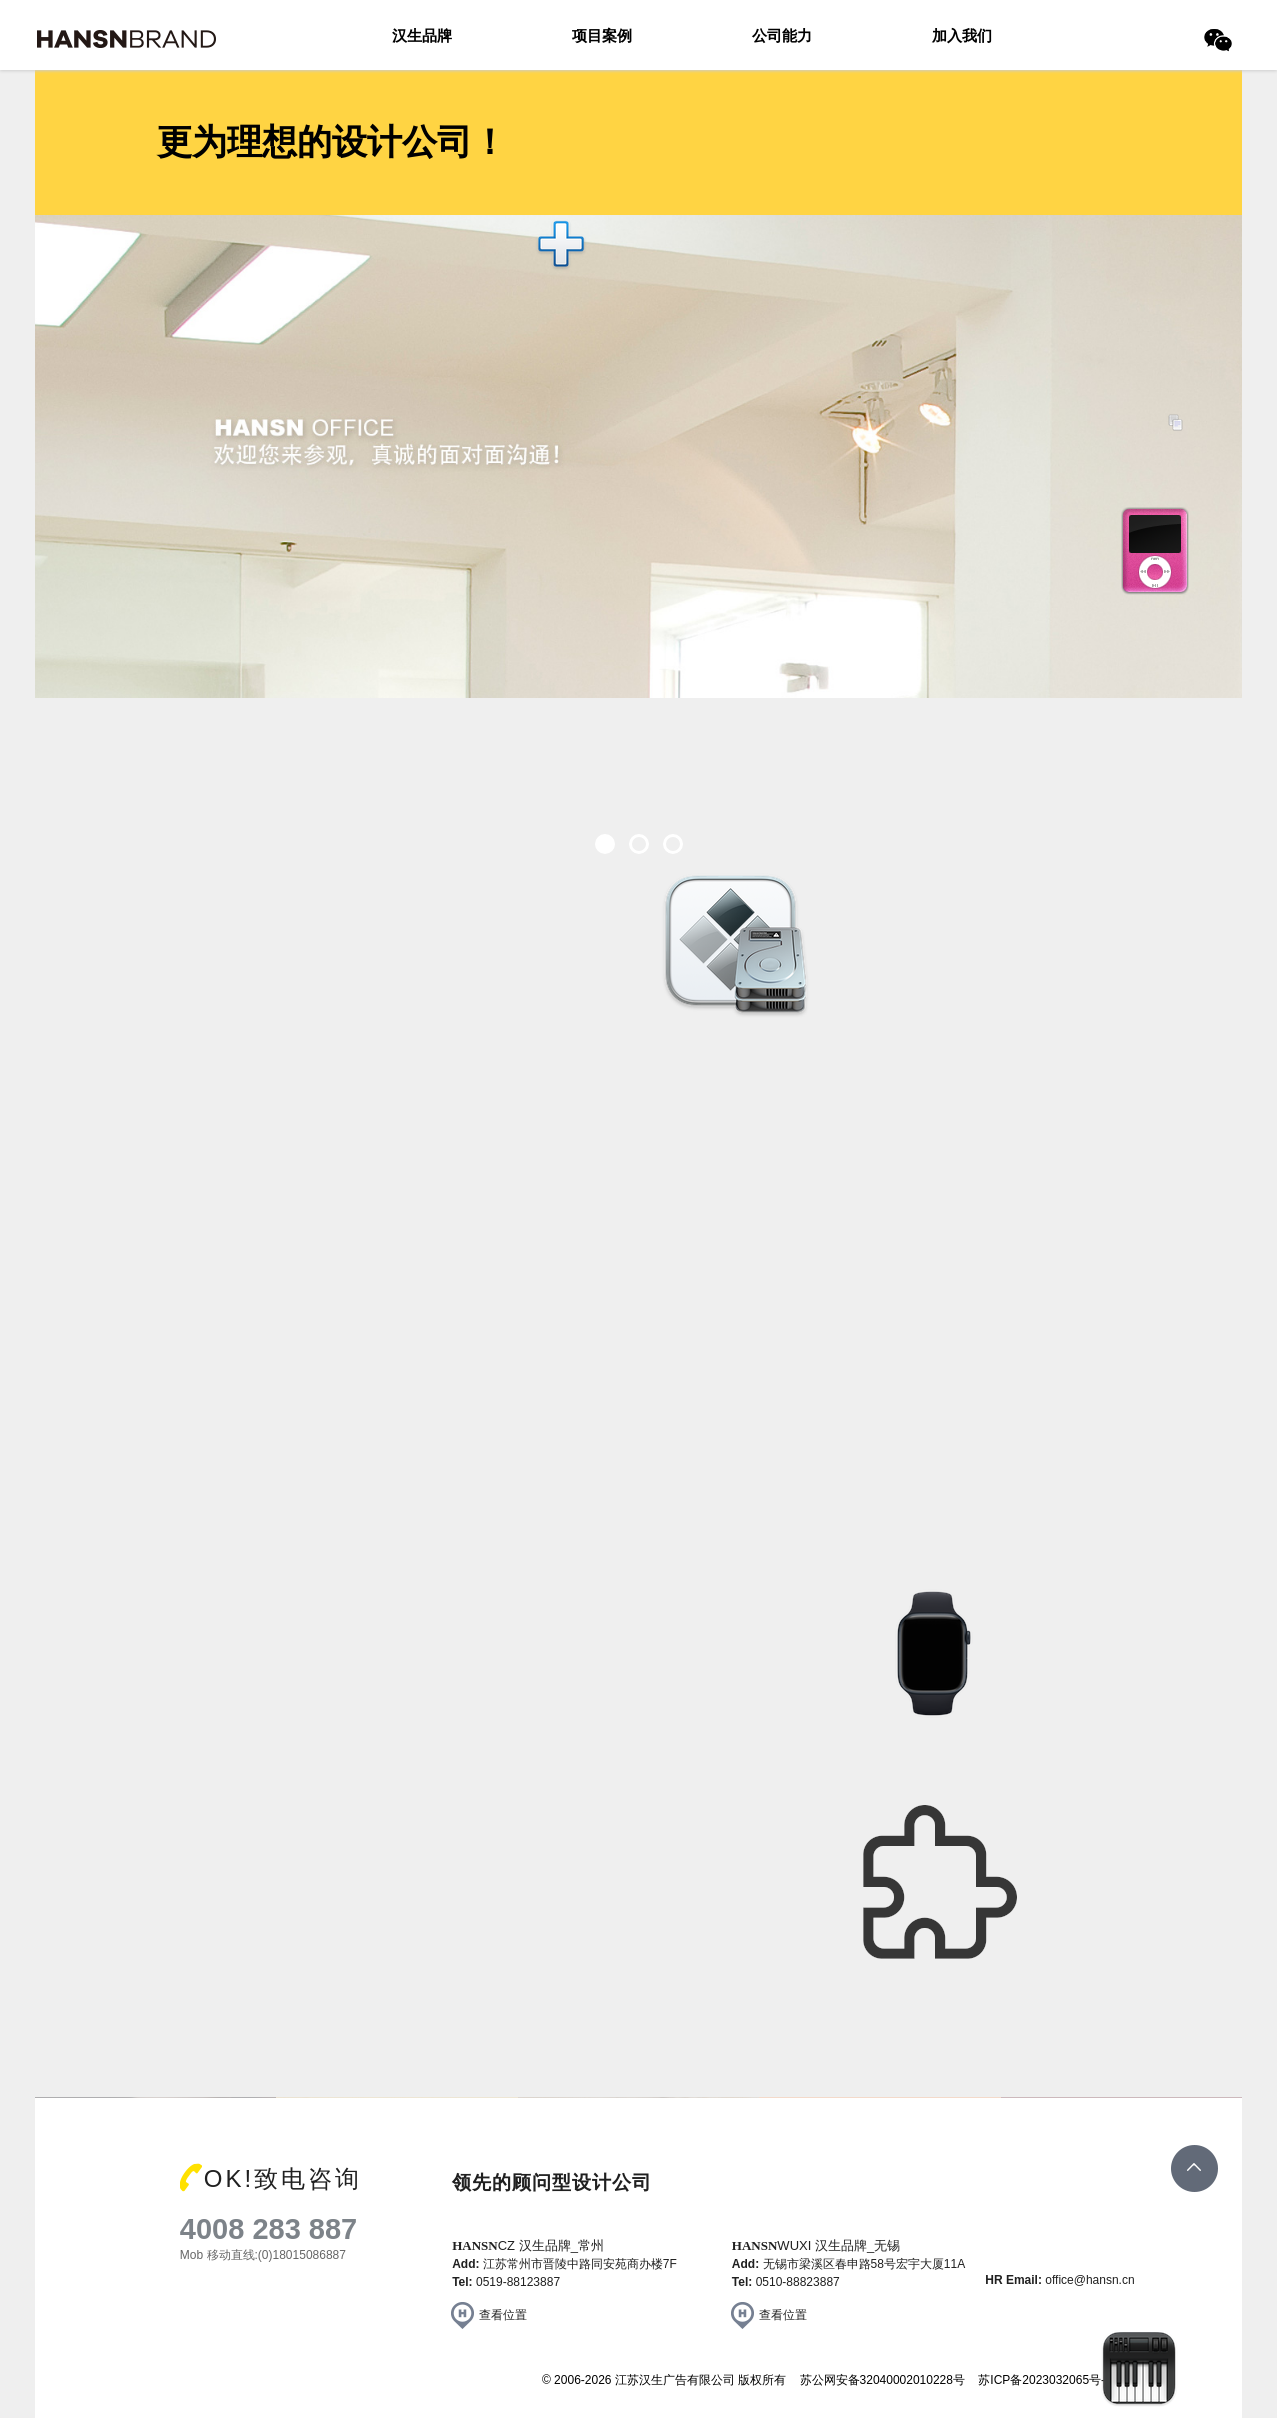  Describe the element at coordinates (1175, 422) in the screenshot. I see `copy selected content to clipboard` at that location.